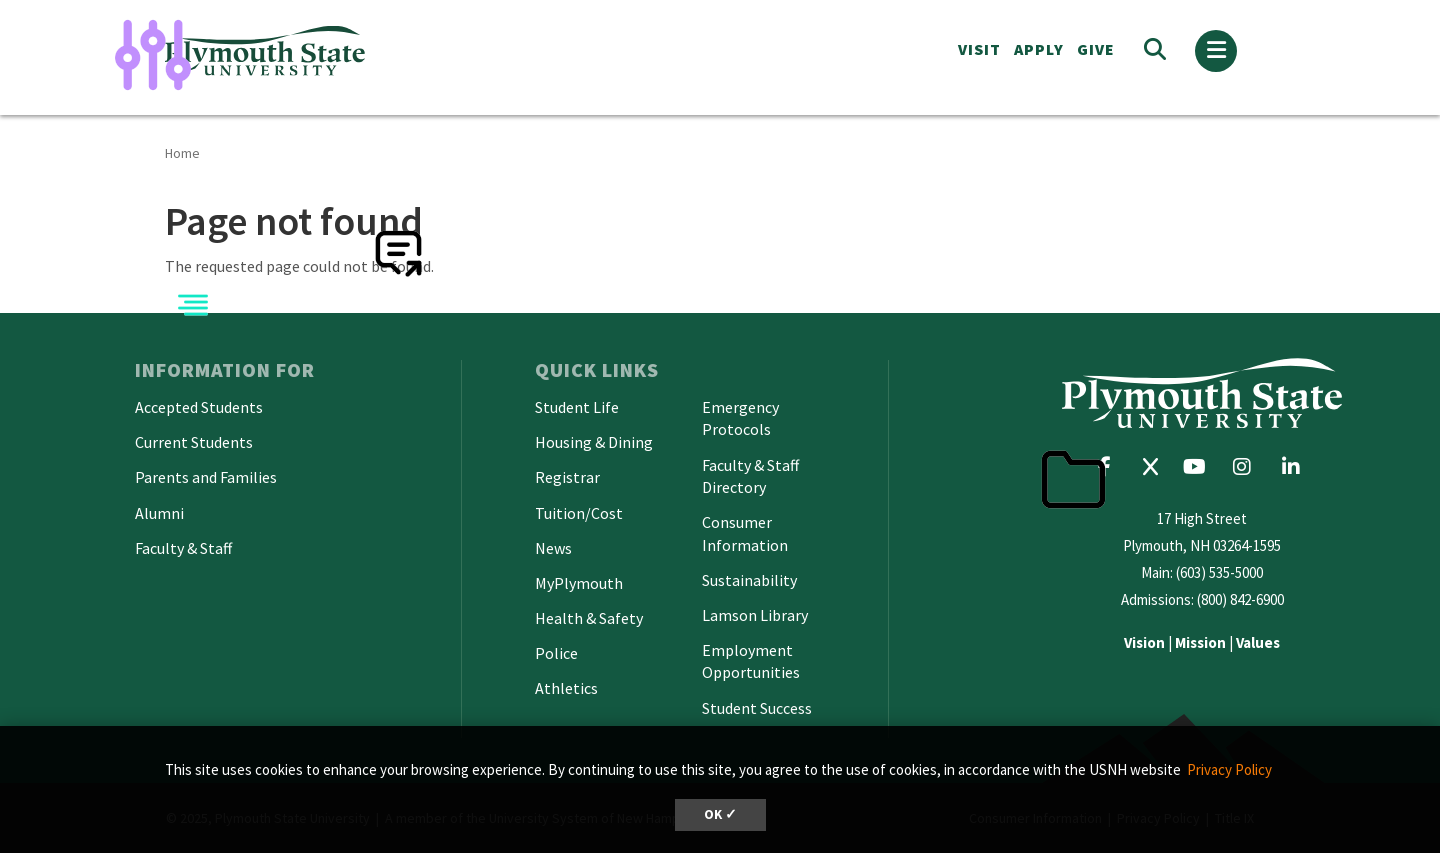  Describe the element at coordinates (193, 305) in the screenshot. I see `align text to the right` at that location.